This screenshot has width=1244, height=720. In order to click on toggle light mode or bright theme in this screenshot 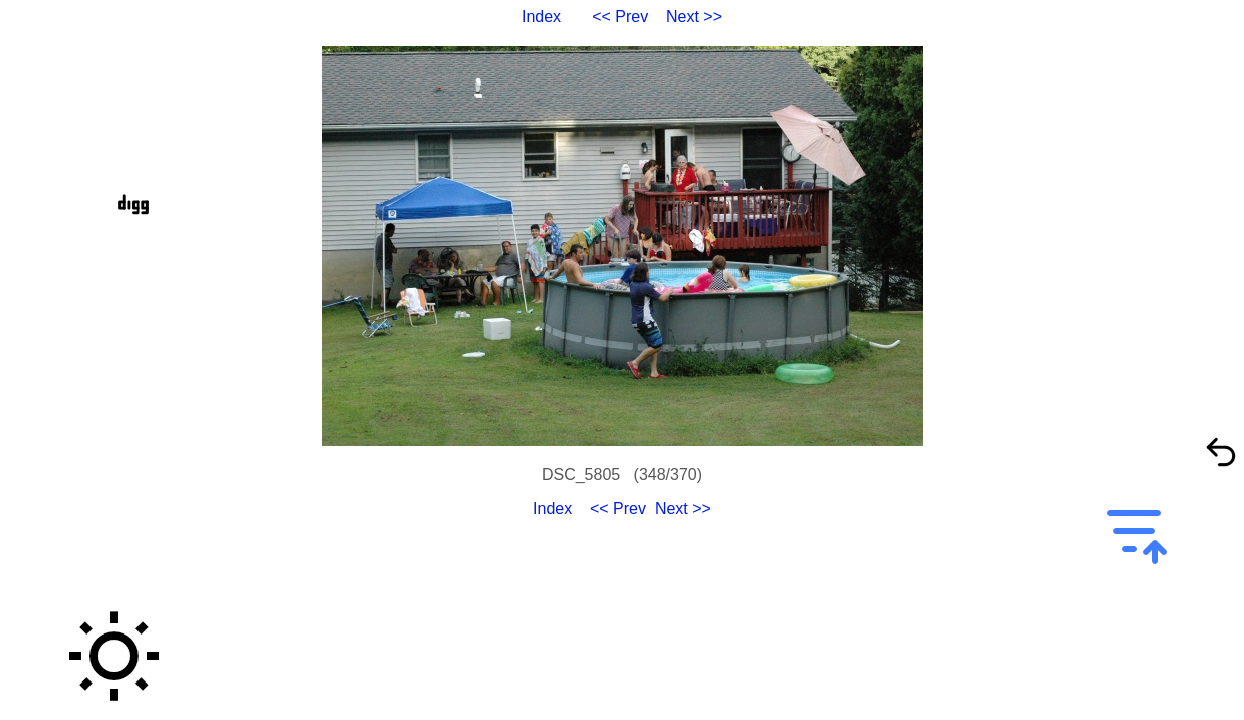, I will do `click(114, 658)`.